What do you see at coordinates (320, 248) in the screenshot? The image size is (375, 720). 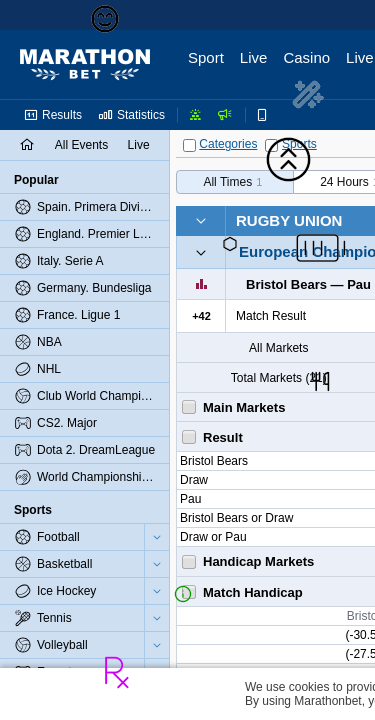 I see `indicates battery is well charged` at bounding box center [320, 248].